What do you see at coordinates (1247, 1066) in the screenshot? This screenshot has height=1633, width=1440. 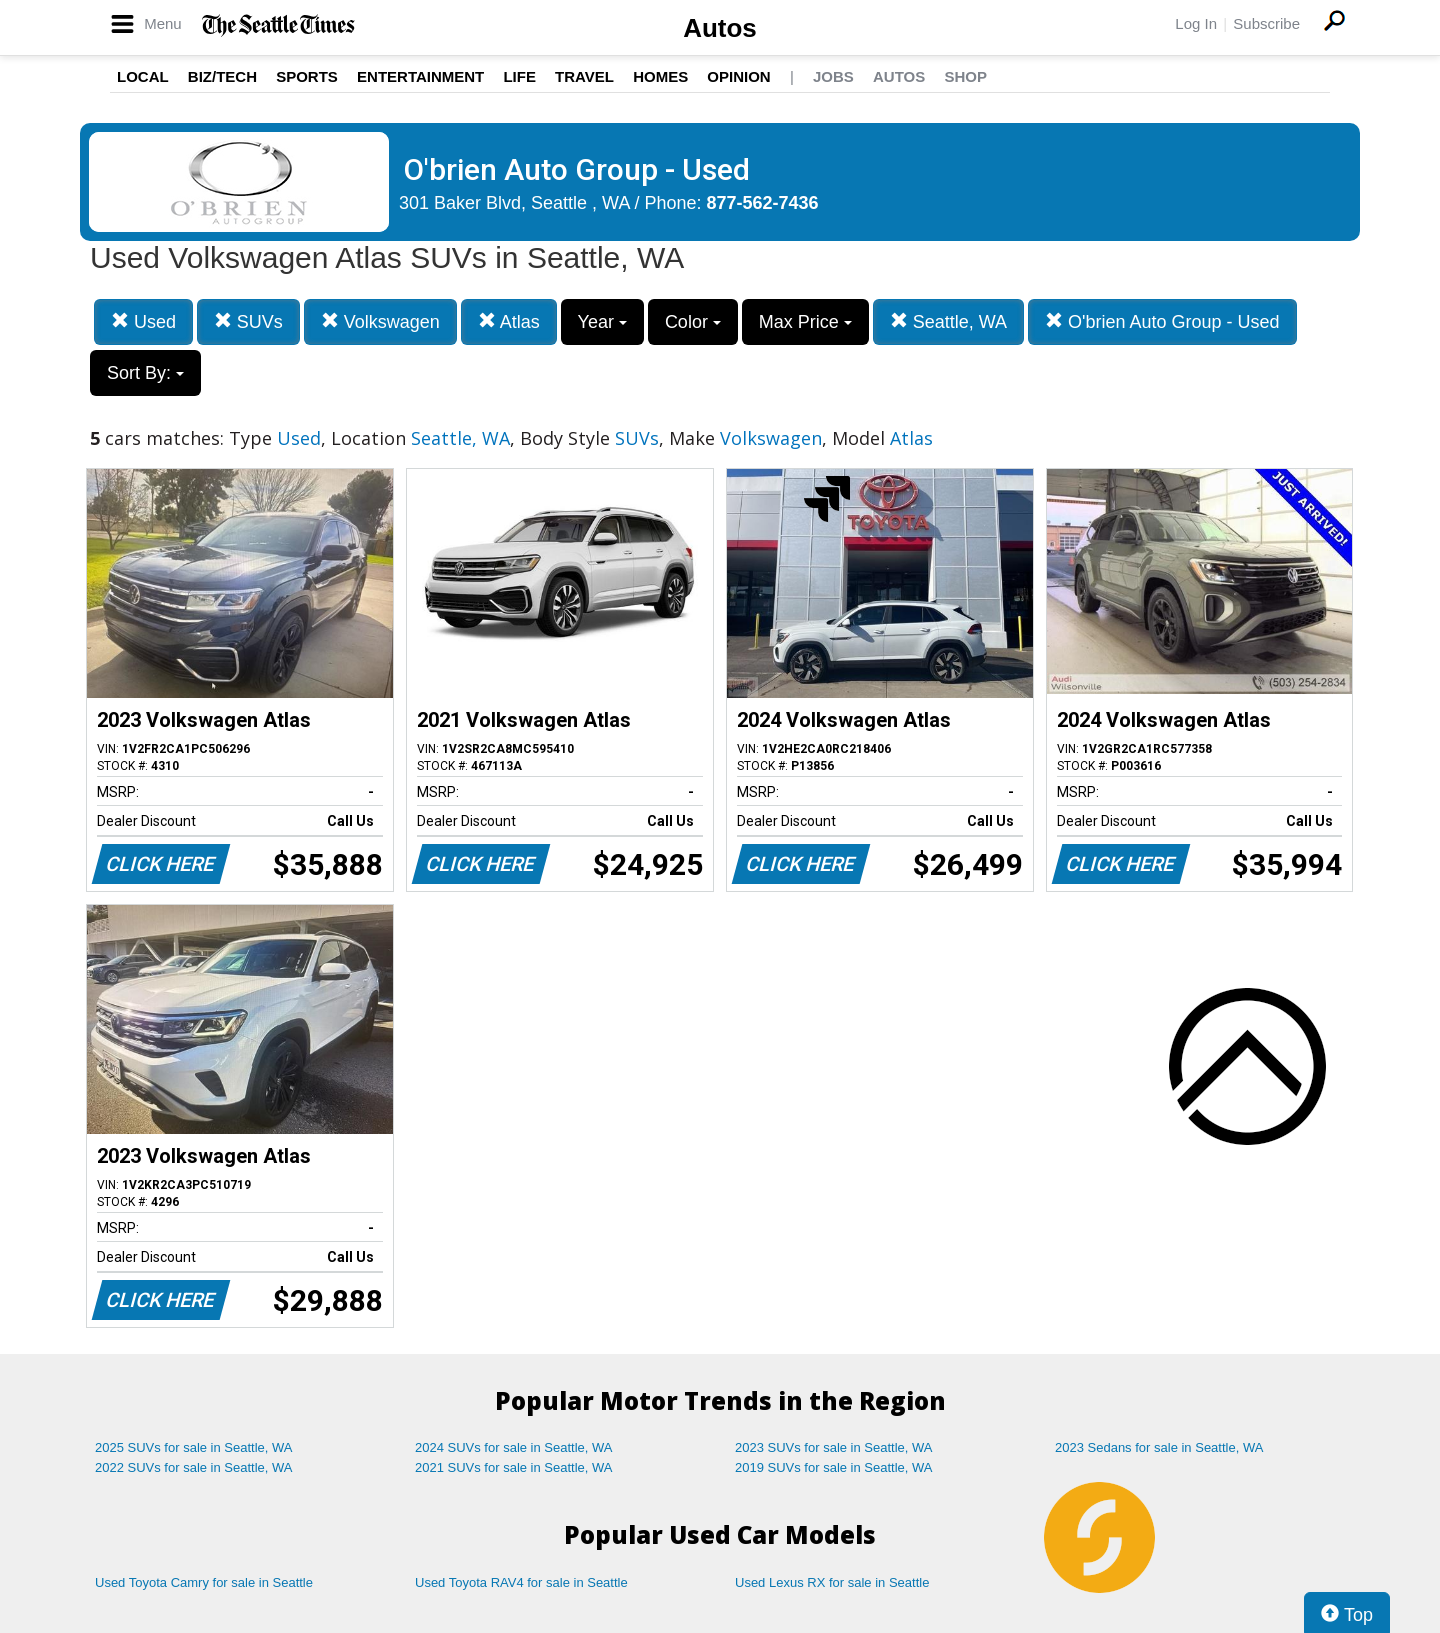 I see `open the openHAB smart home dashboard` at bounding box center [1247, 1066].